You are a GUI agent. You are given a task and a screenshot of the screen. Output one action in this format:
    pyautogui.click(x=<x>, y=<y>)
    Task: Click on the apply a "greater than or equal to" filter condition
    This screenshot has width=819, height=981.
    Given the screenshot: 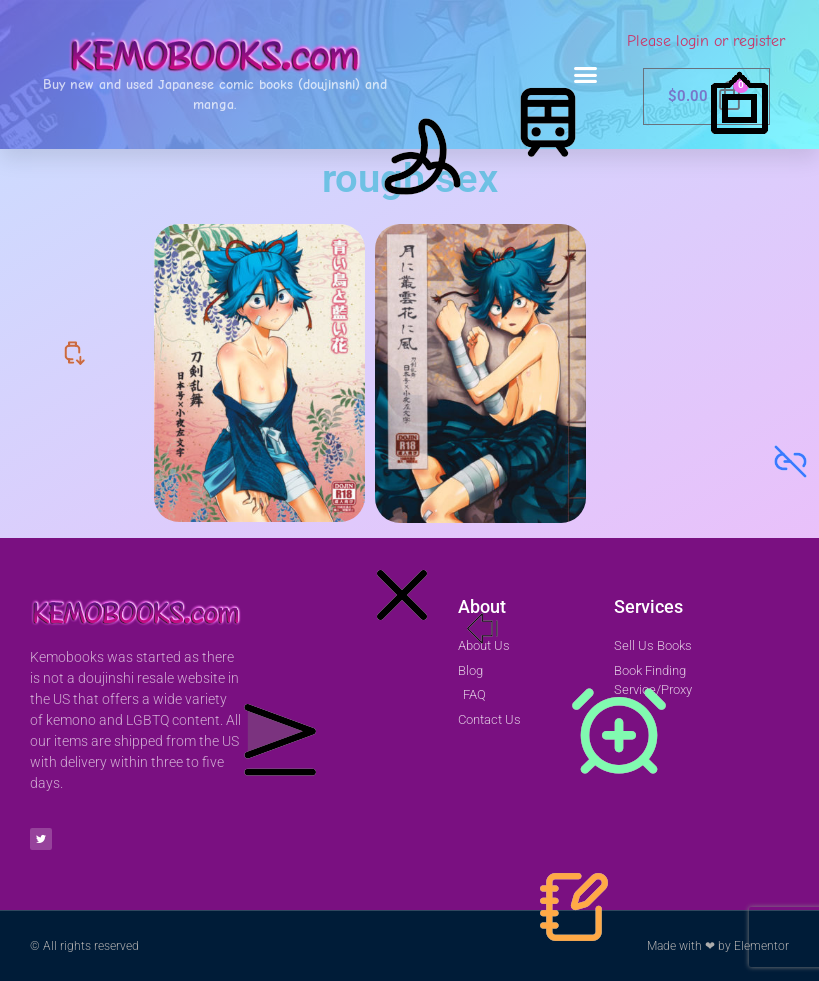 What is the action you would take?
    pyautogui.click(x=278, y=741)
    